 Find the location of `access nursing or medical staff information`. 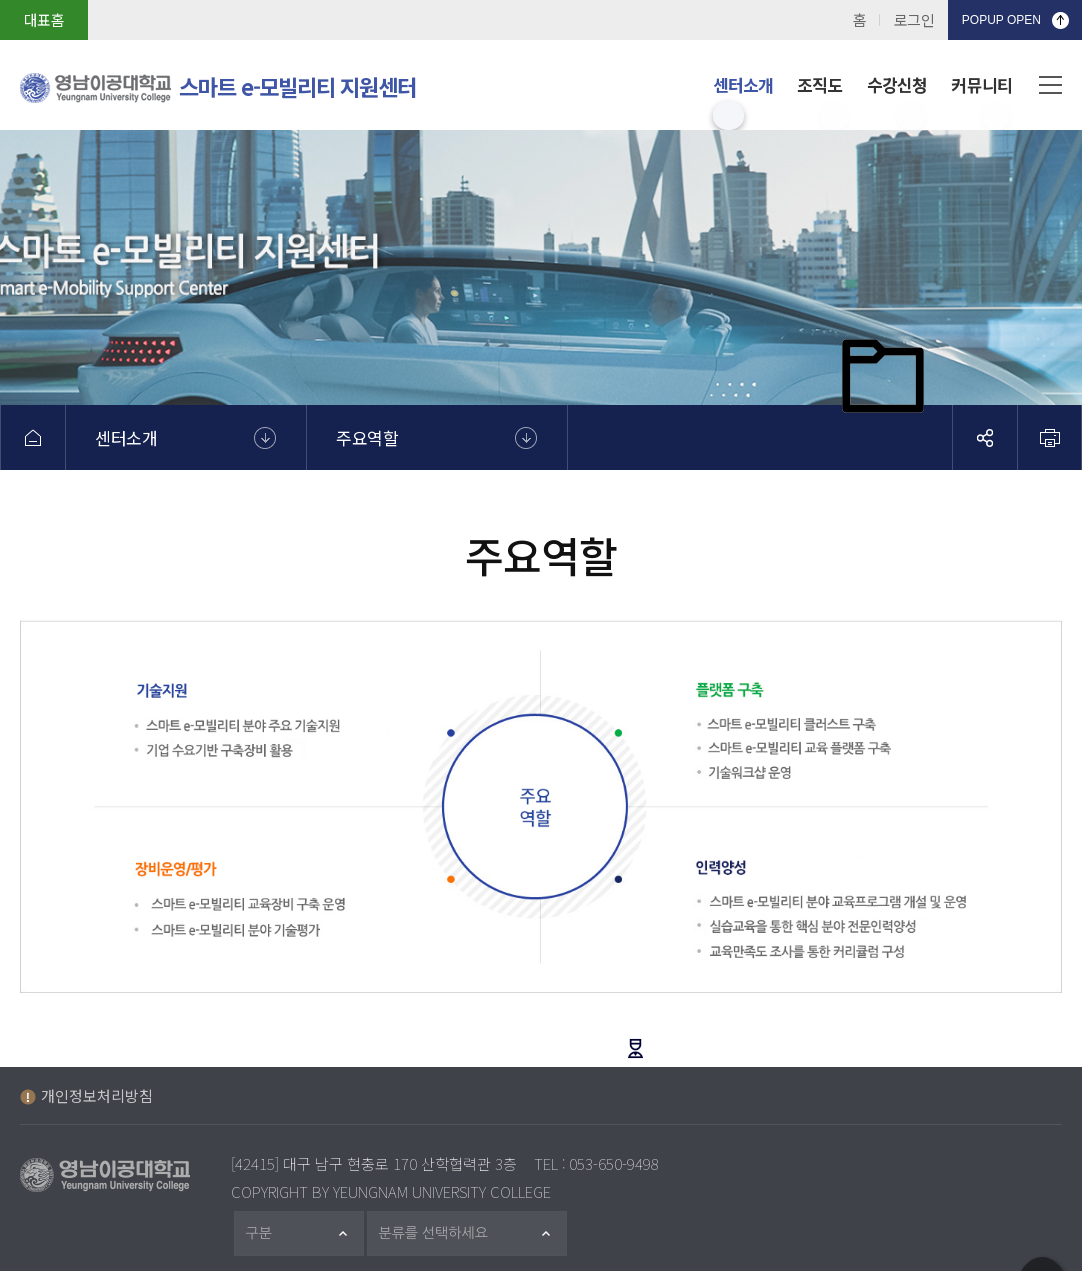

access nursing or medical staff information is located at coordinates (635, 1048).